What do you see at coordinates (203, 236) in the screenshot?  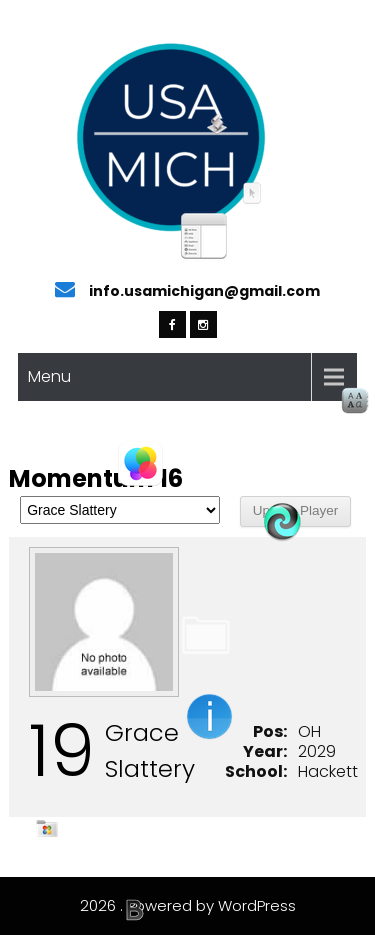 I see `access system preferences from the sidebar` at bounding box center [203, 236].